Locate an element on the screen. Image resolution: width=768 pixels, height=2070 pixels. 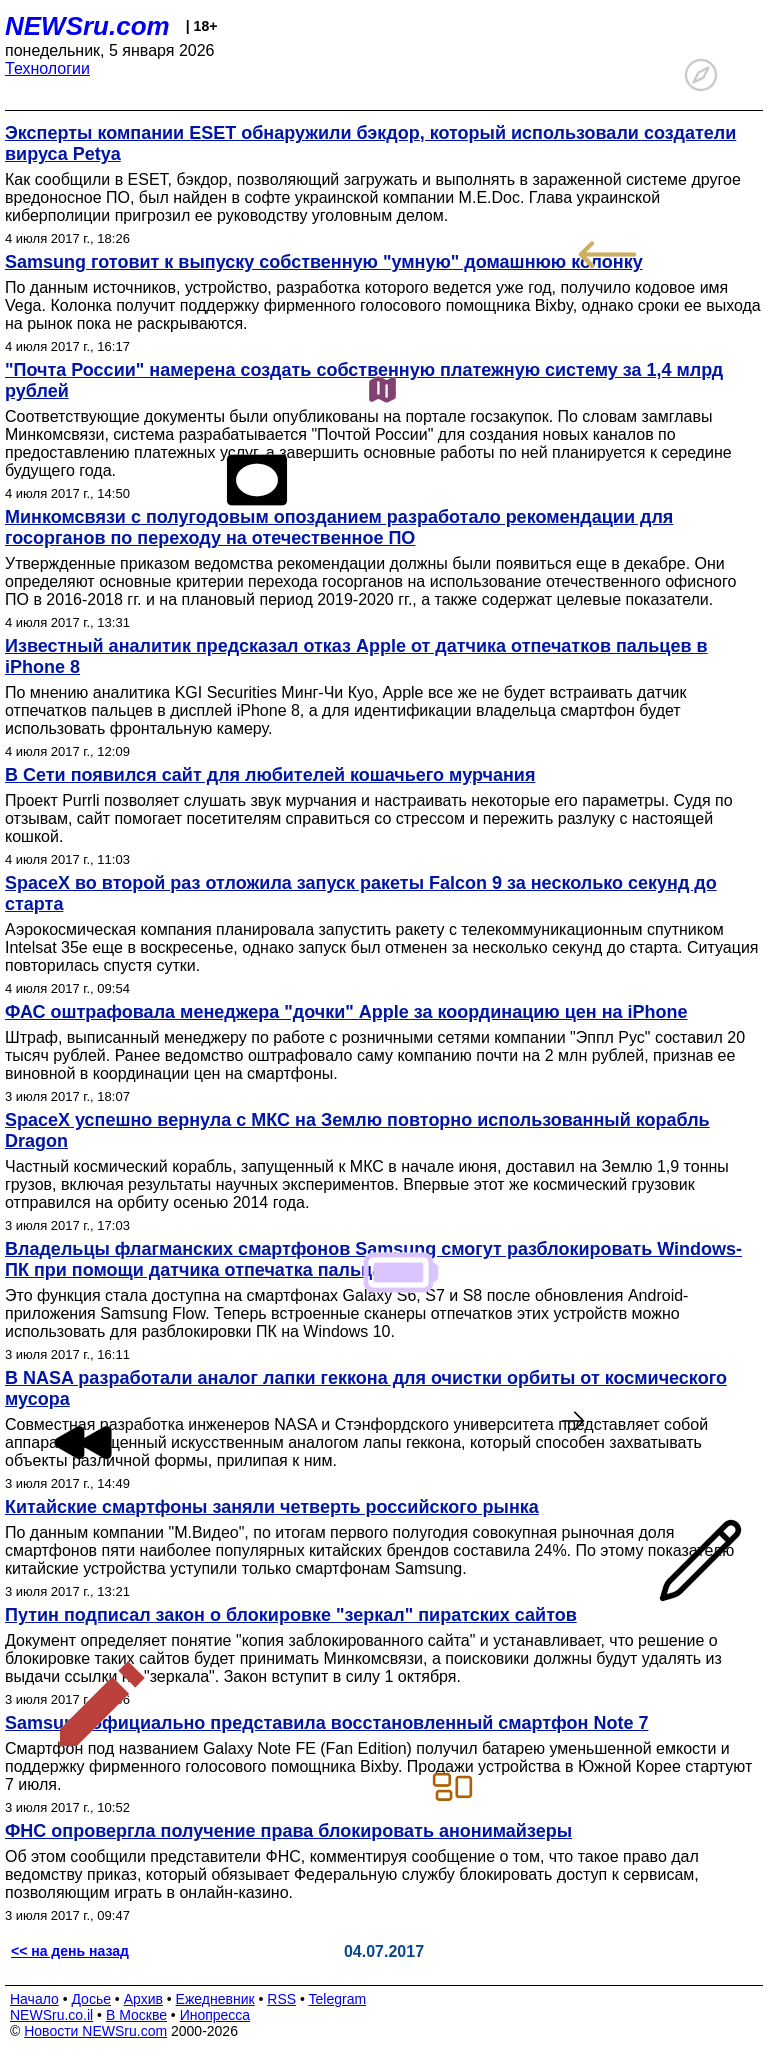
rewind or skip to previous track is located at coordinates (84, 1440).